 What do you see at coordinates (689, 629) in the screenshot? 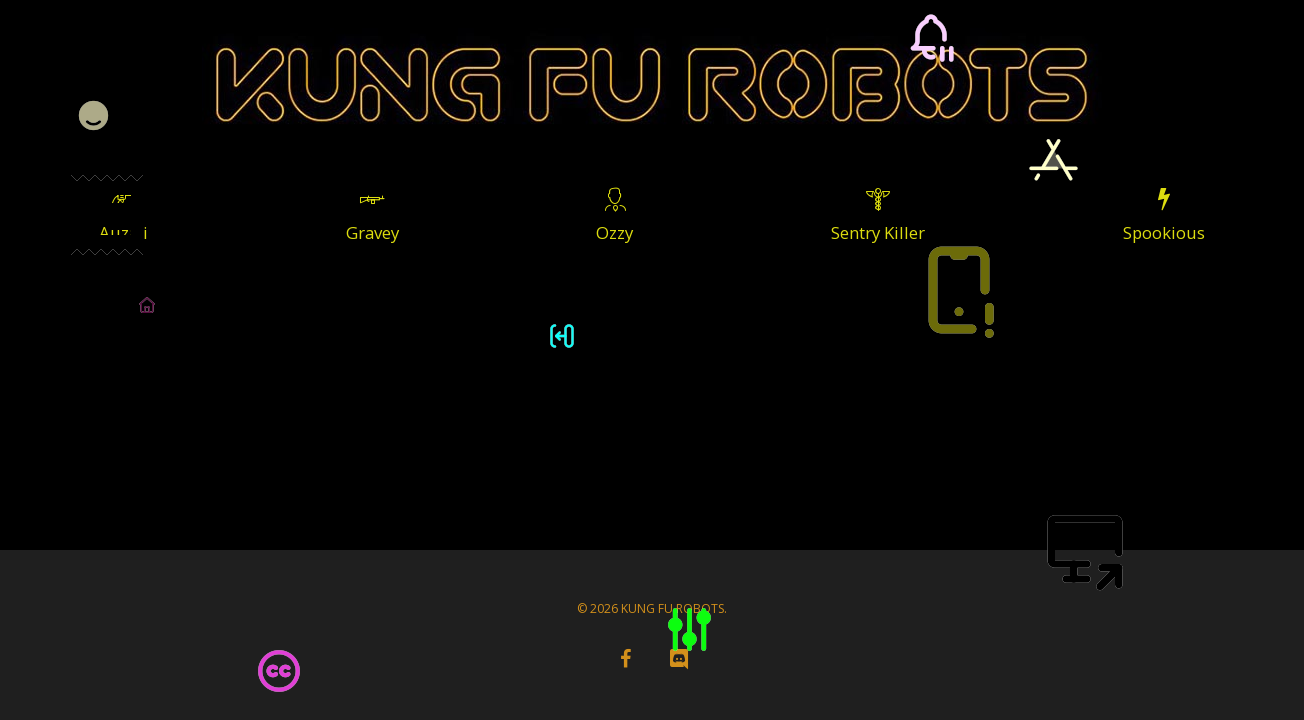
I see `adjust settings or preferences` at bounding box center [689, 629].